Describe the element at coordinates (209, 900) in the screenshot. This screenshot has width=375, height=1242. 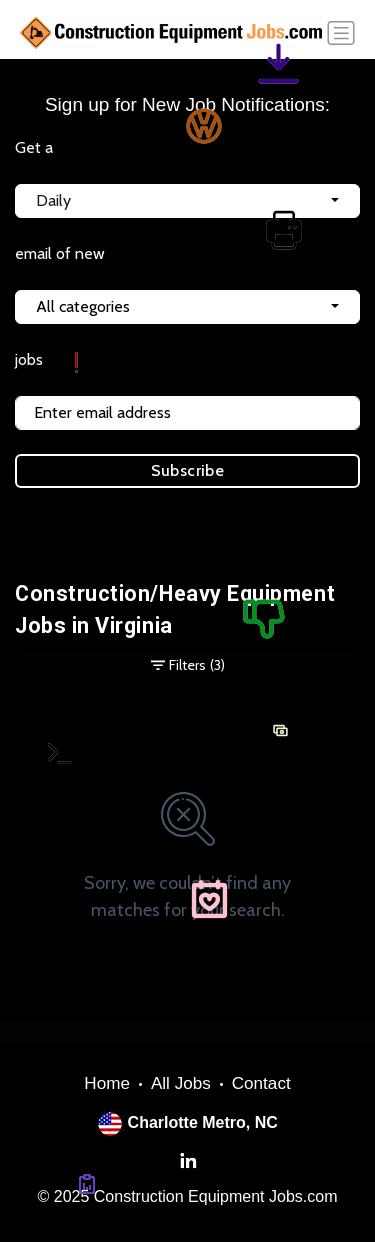
I see `view favorite or loved events` at that location.